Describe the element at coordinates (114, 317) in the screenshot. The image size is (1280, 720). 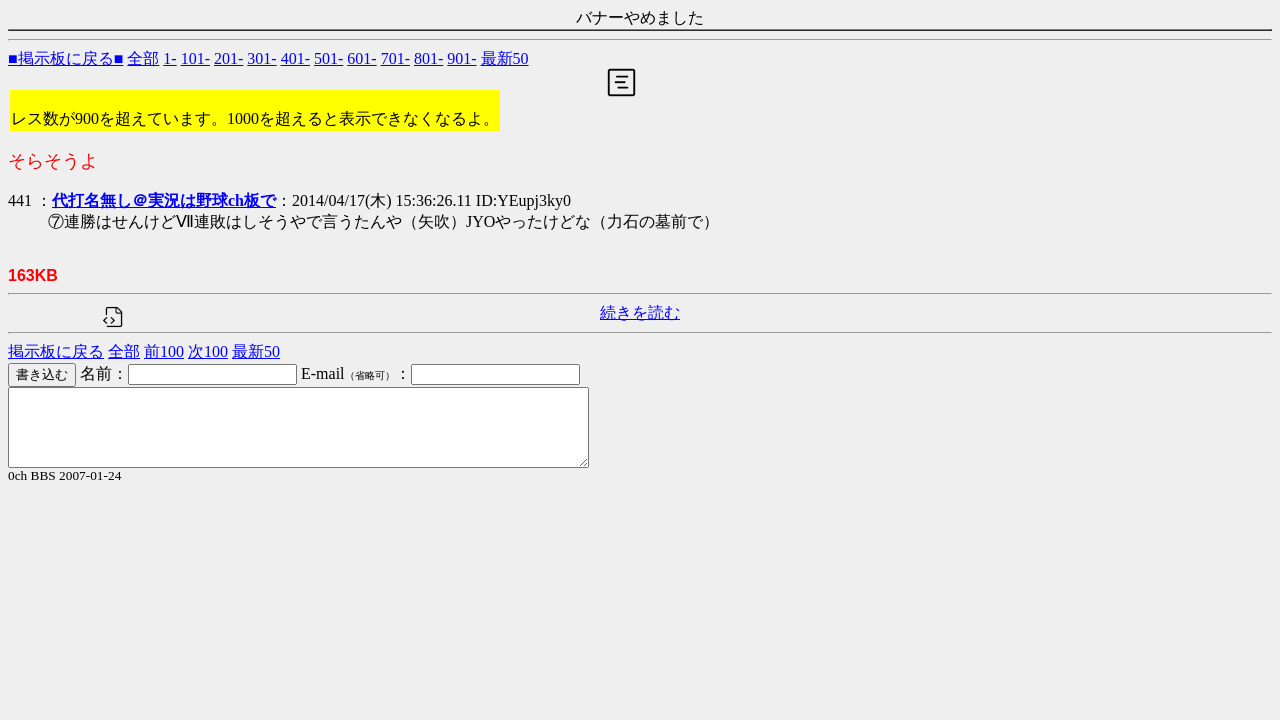
I see `view source code file` at that location.